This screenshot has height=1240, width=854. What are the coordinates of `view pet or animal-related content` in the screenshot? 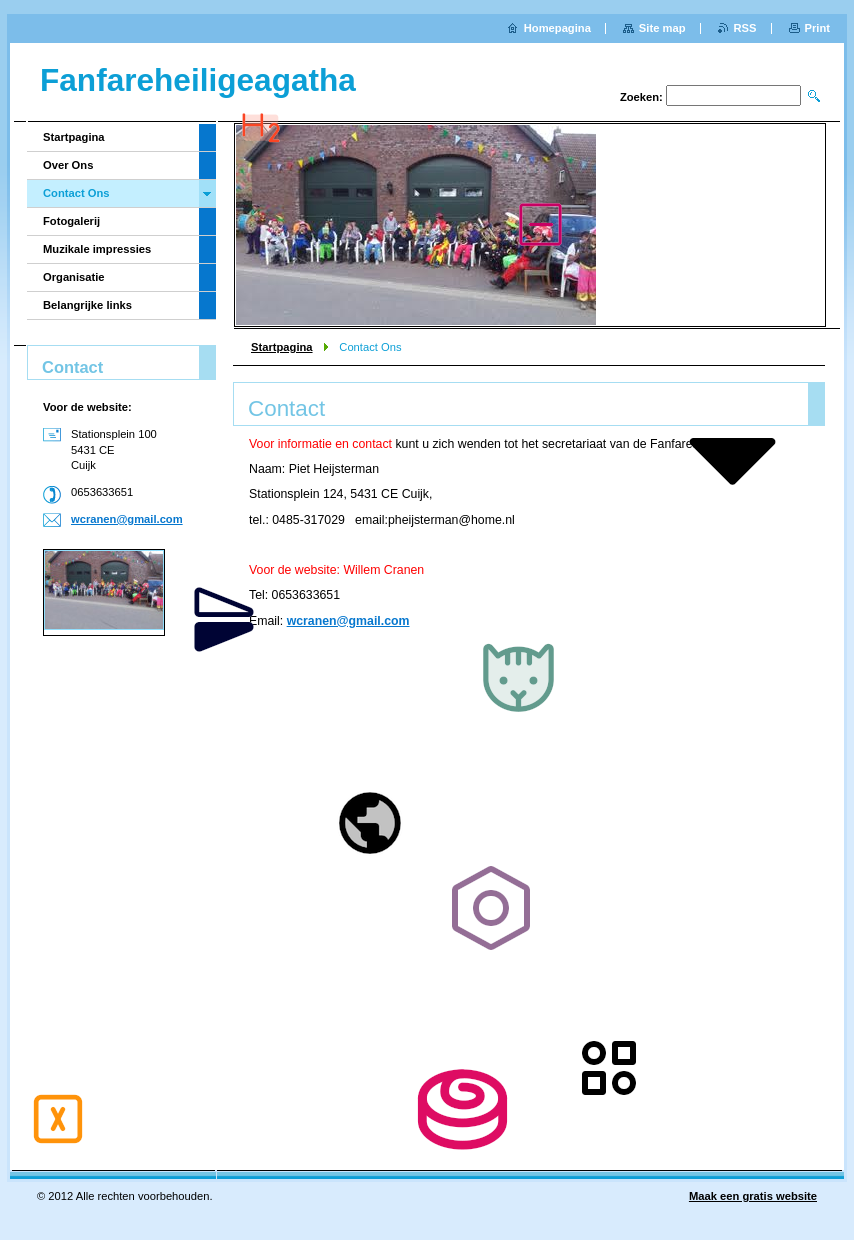 It's located at (518, 676).